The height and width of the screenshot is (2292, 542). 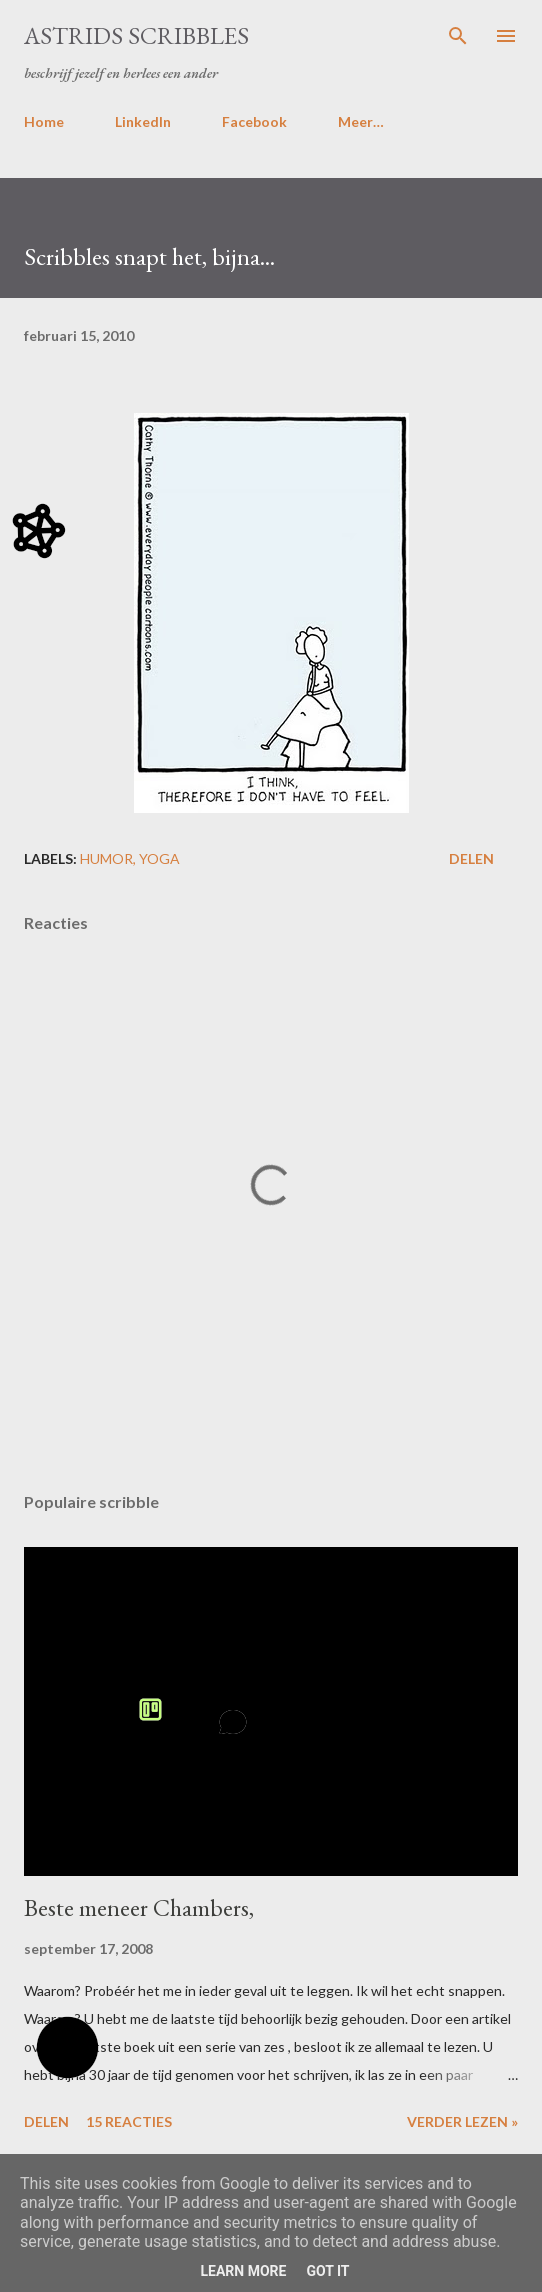 What do you see at coordinates (67, 2047) in the screenshot?
I see `confirm or complete an action` at bounding box center [67, 2047].